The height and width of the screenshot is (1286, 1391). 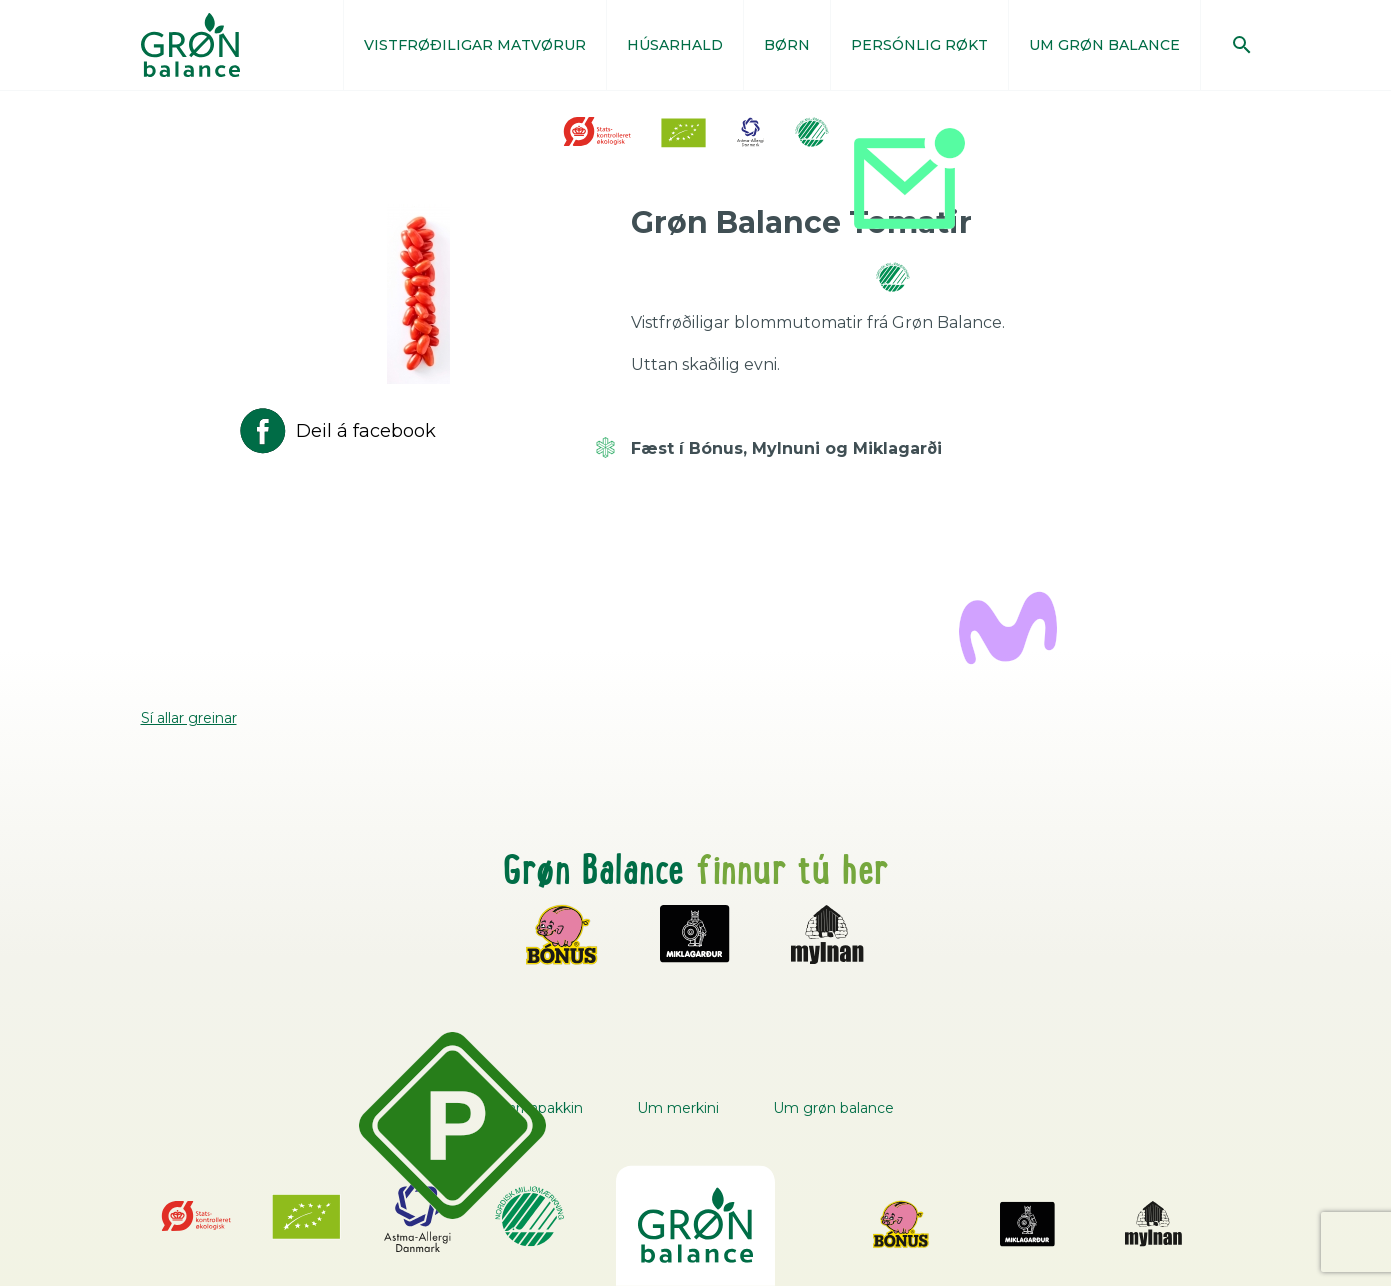 I want to click on matternet company logo, so click(x=605, y=447).